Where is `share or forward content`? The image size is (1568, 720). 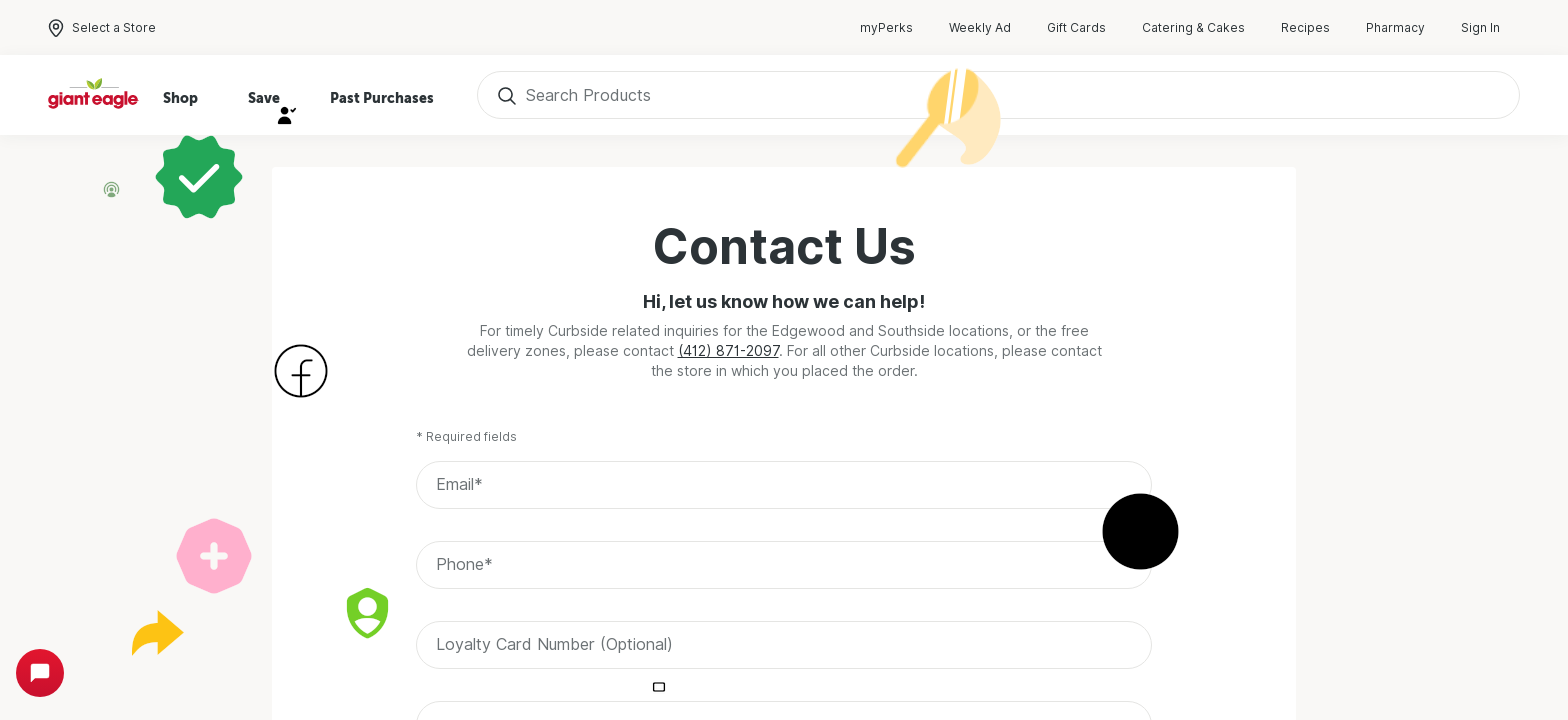 share or forward content is located at coordinates (158, 633).